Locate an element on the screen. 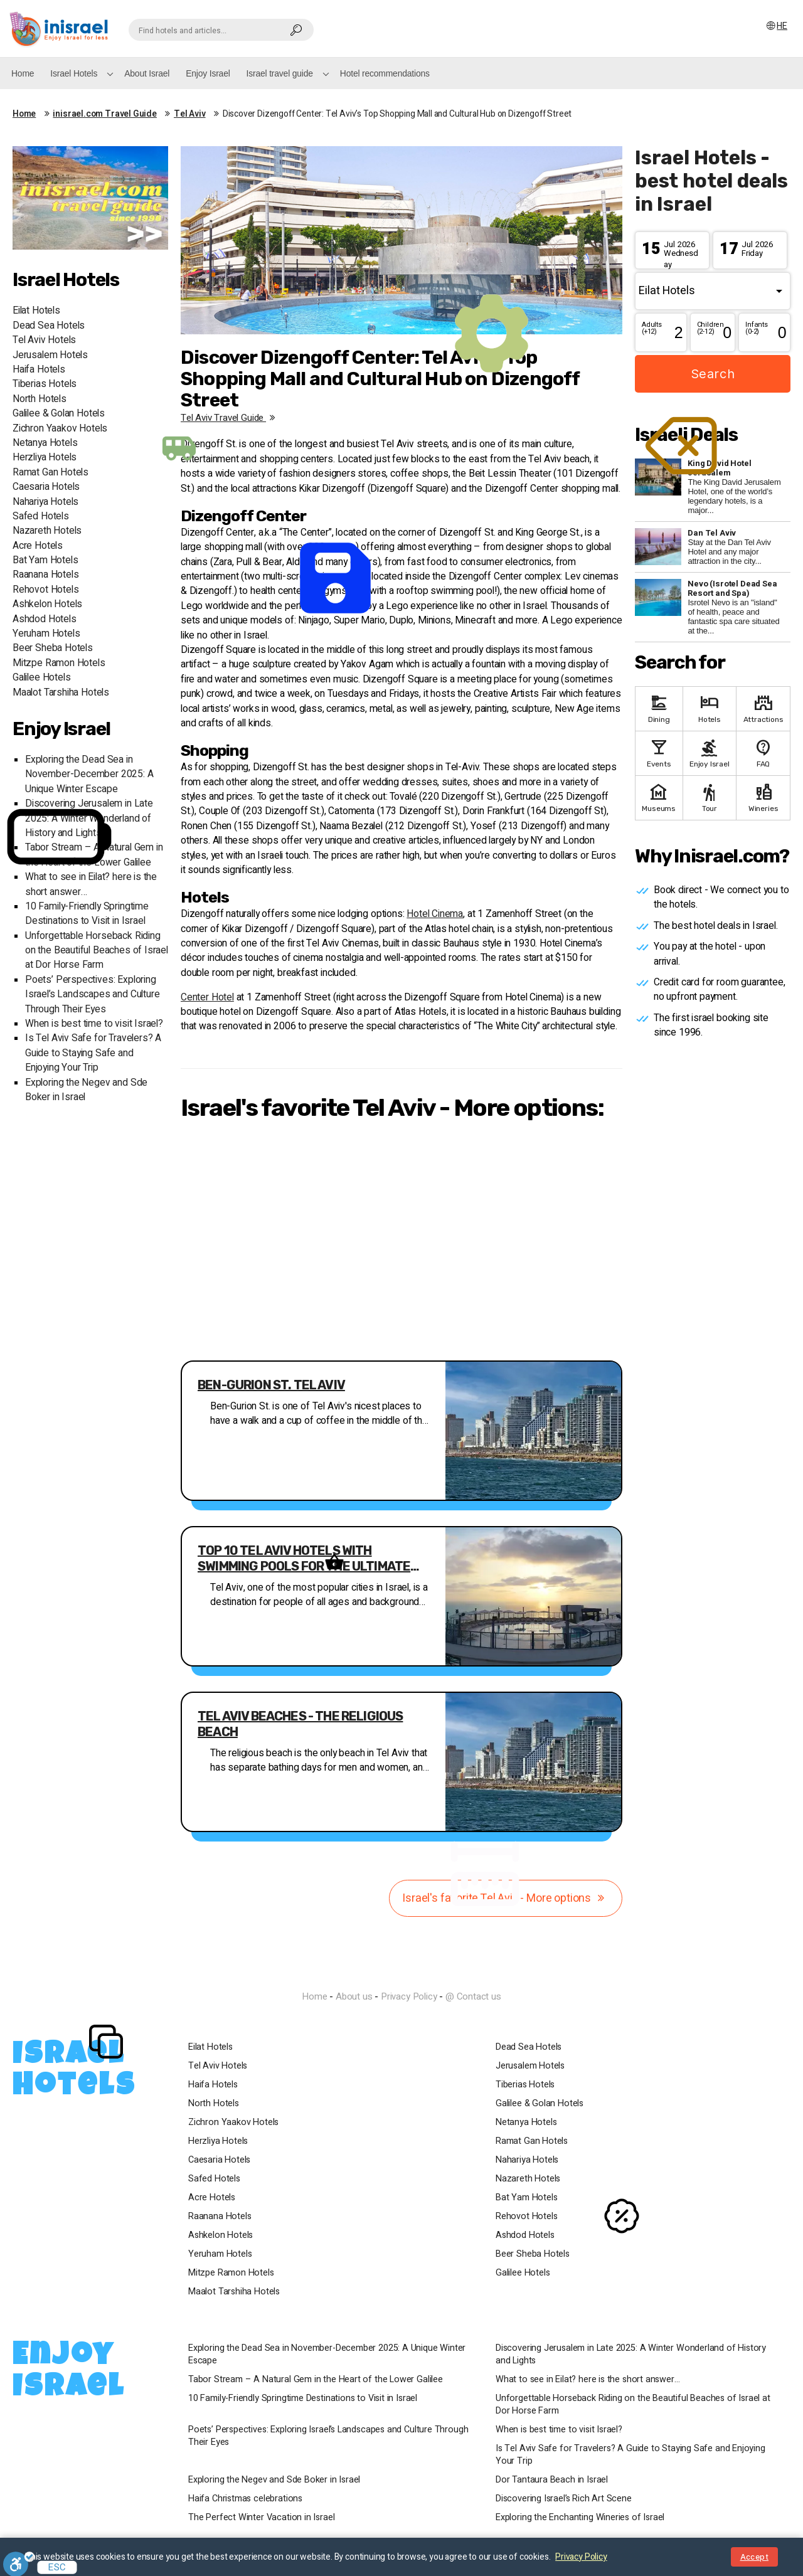 This screenshot has height=2576, width=803. indicates empty battery status is located at coordinates (59, 833).